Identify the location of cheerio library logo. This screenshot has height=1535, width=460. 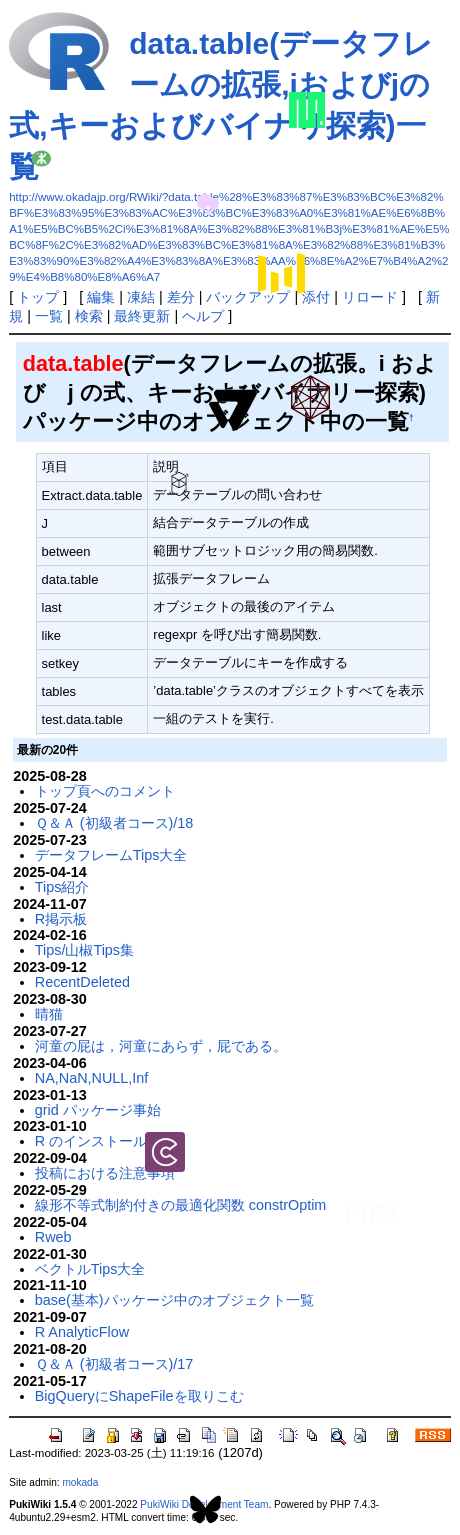
(165, 1152).